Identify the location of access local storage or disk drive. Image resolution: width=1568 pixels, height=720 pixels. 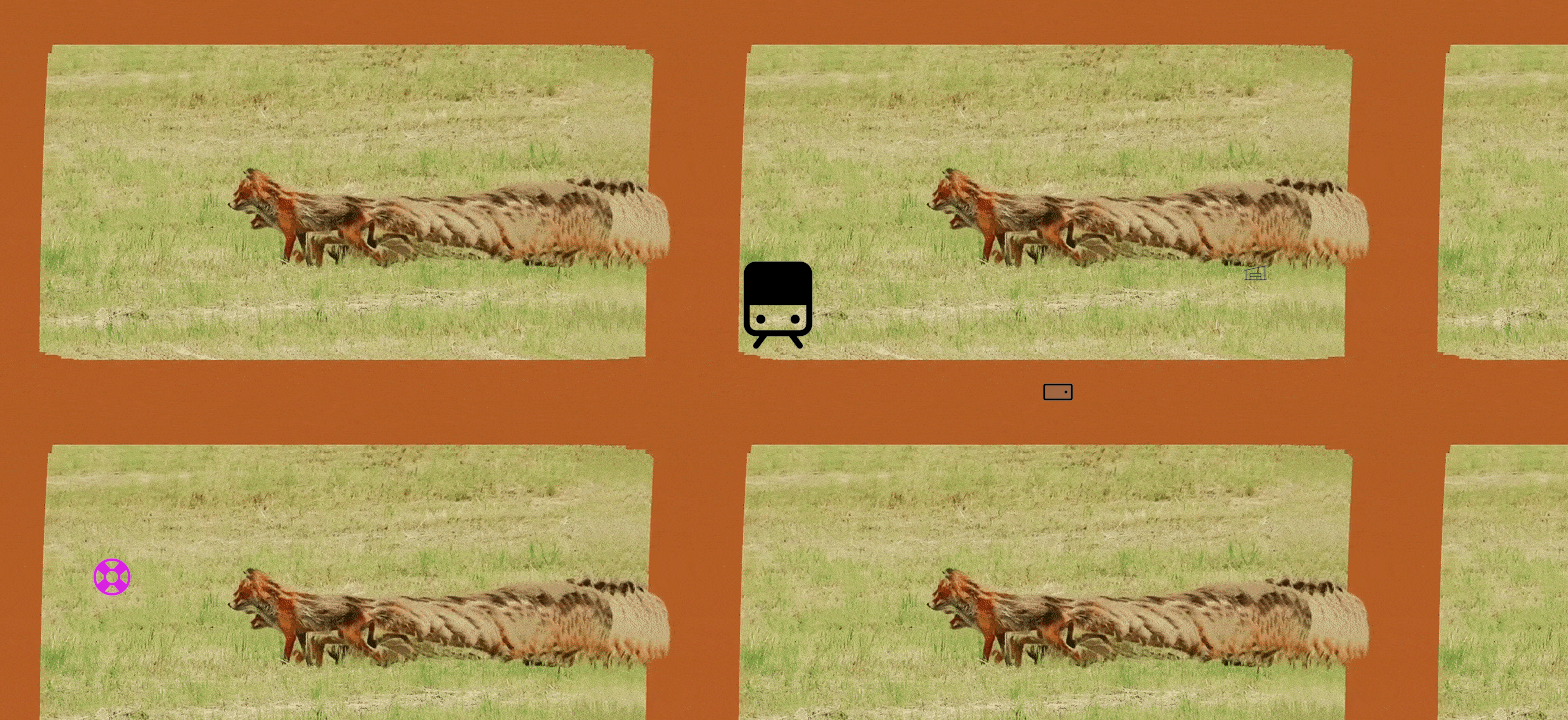
(1058, 392).